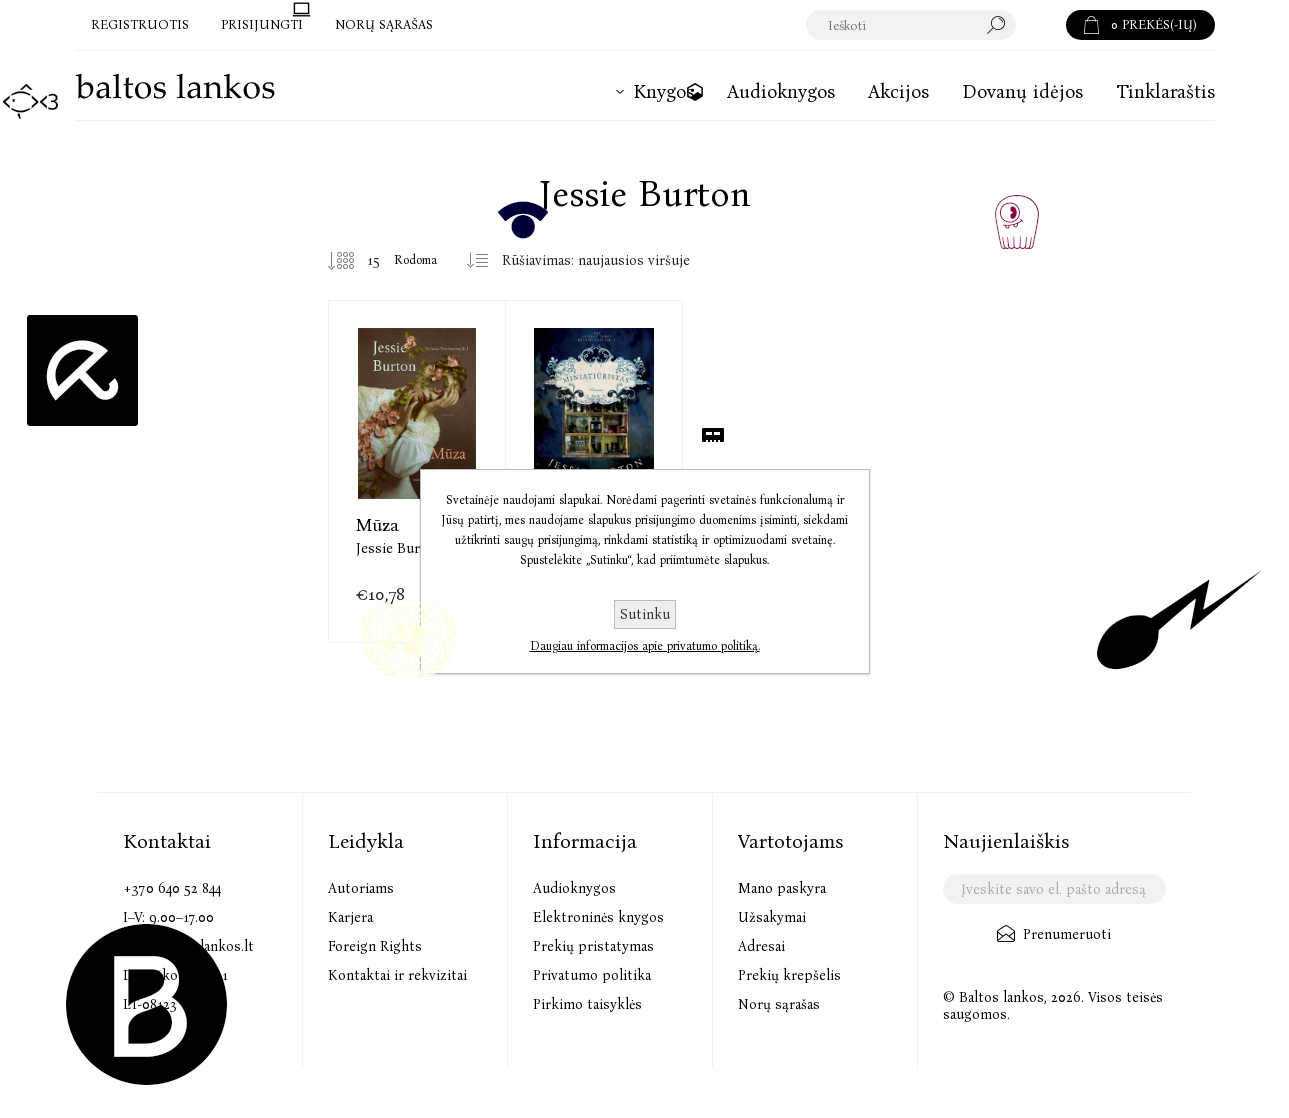 The height and width of the screenshot is (1118, 1289). Describe the element at coordinates (1179, 620) in the screenshot. I see `gamescience company logo` at that location.